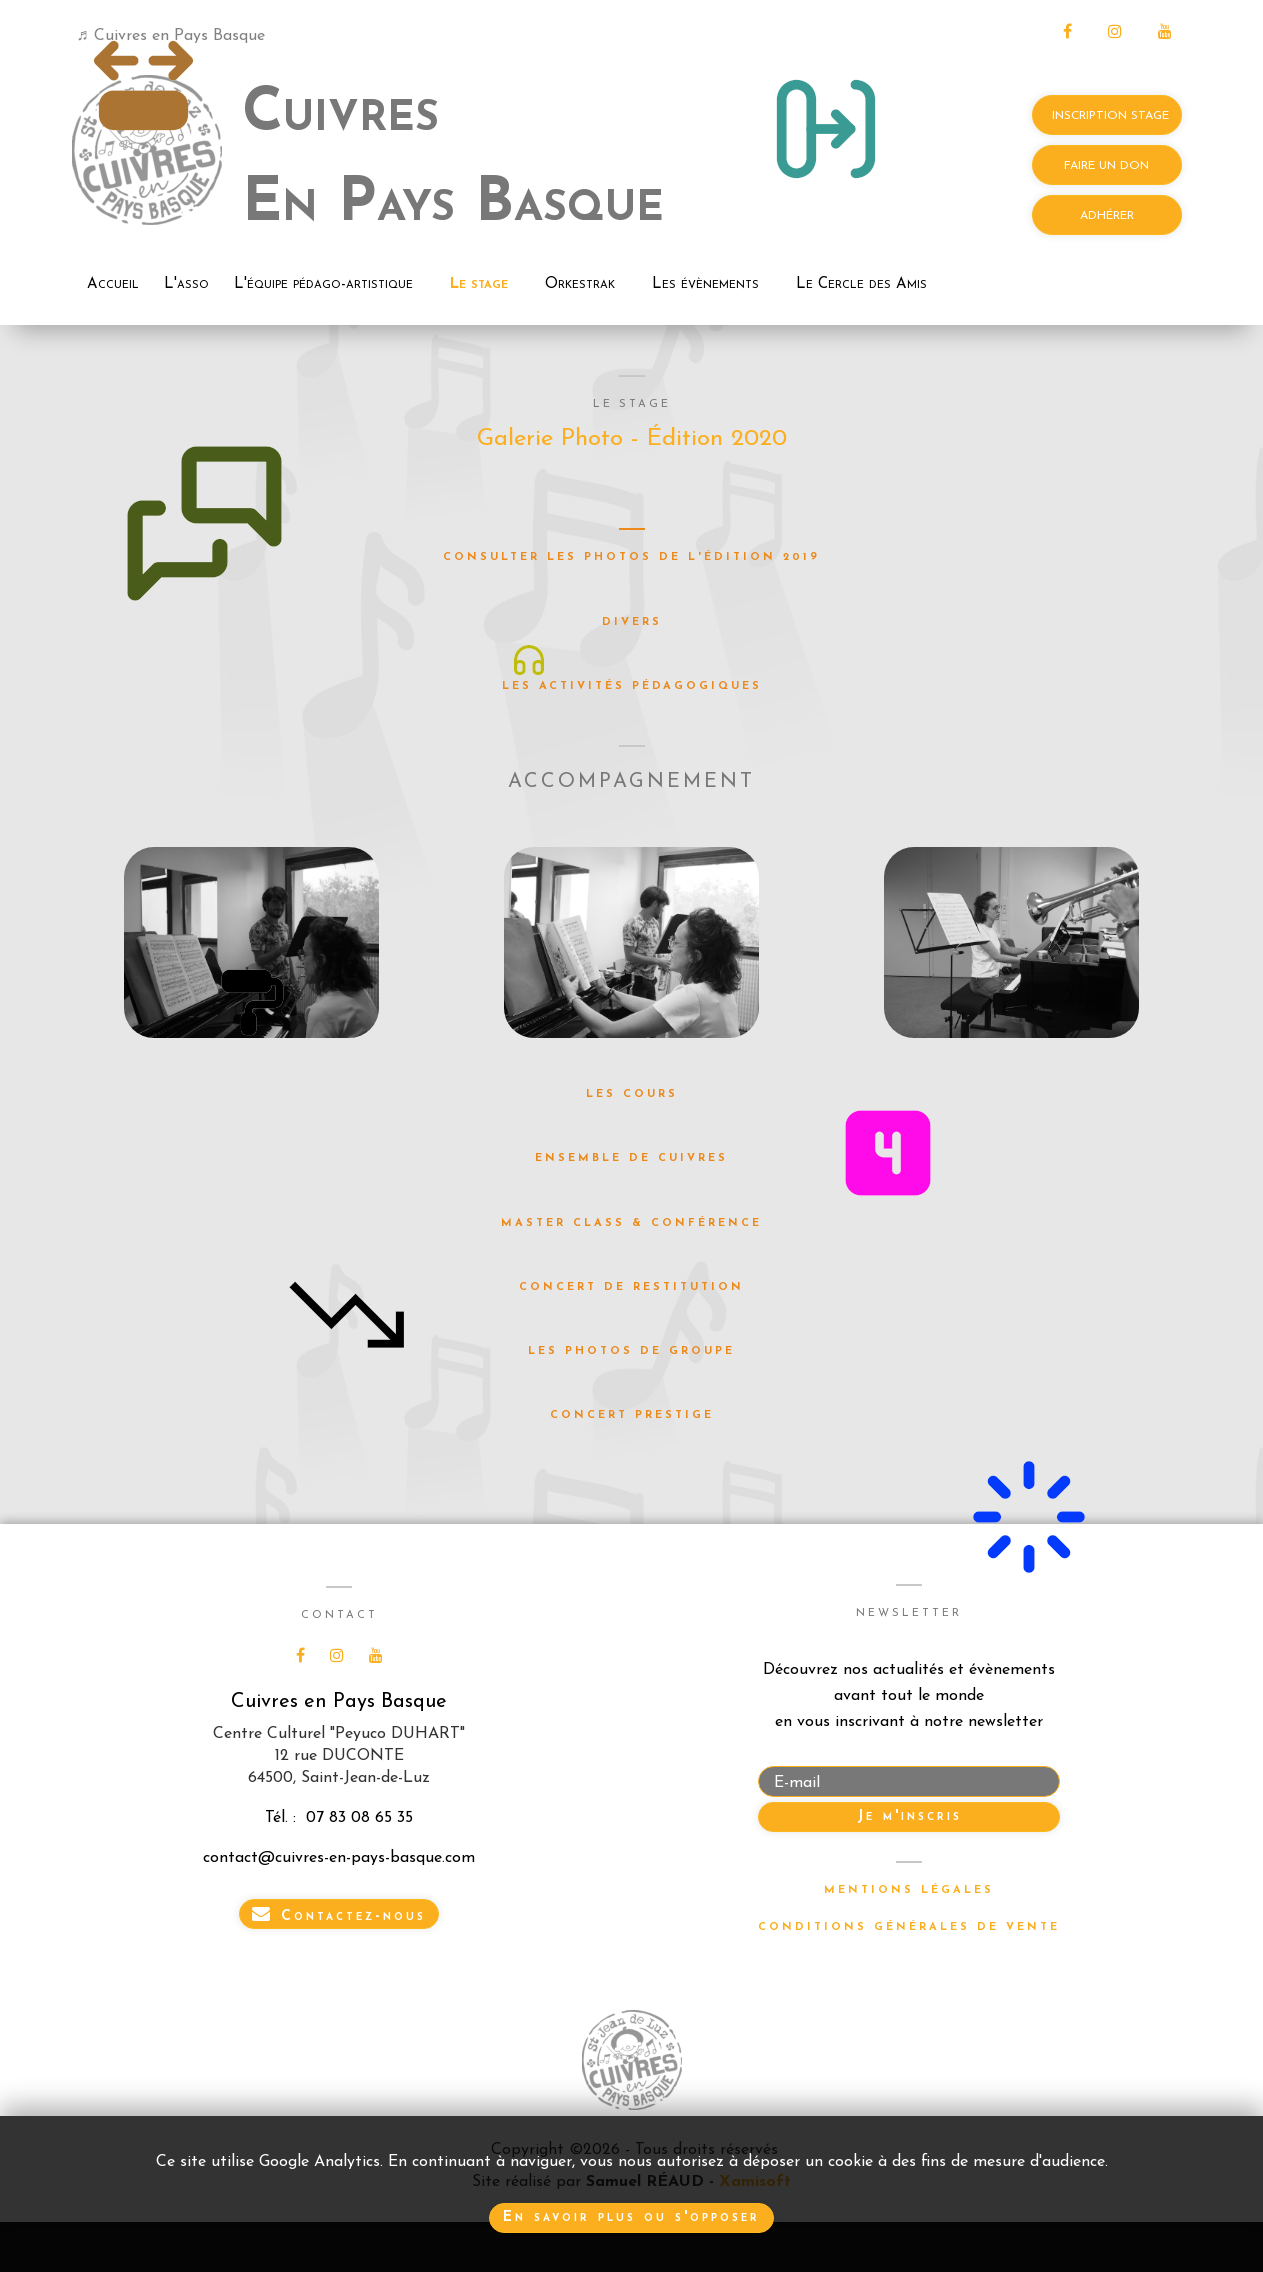 The image size is (1263, 2272). What do you see at coordinates (252, 1000) in the screenshot?
I see `customize theme or appearance settings` at bounding box center [252, 1000].